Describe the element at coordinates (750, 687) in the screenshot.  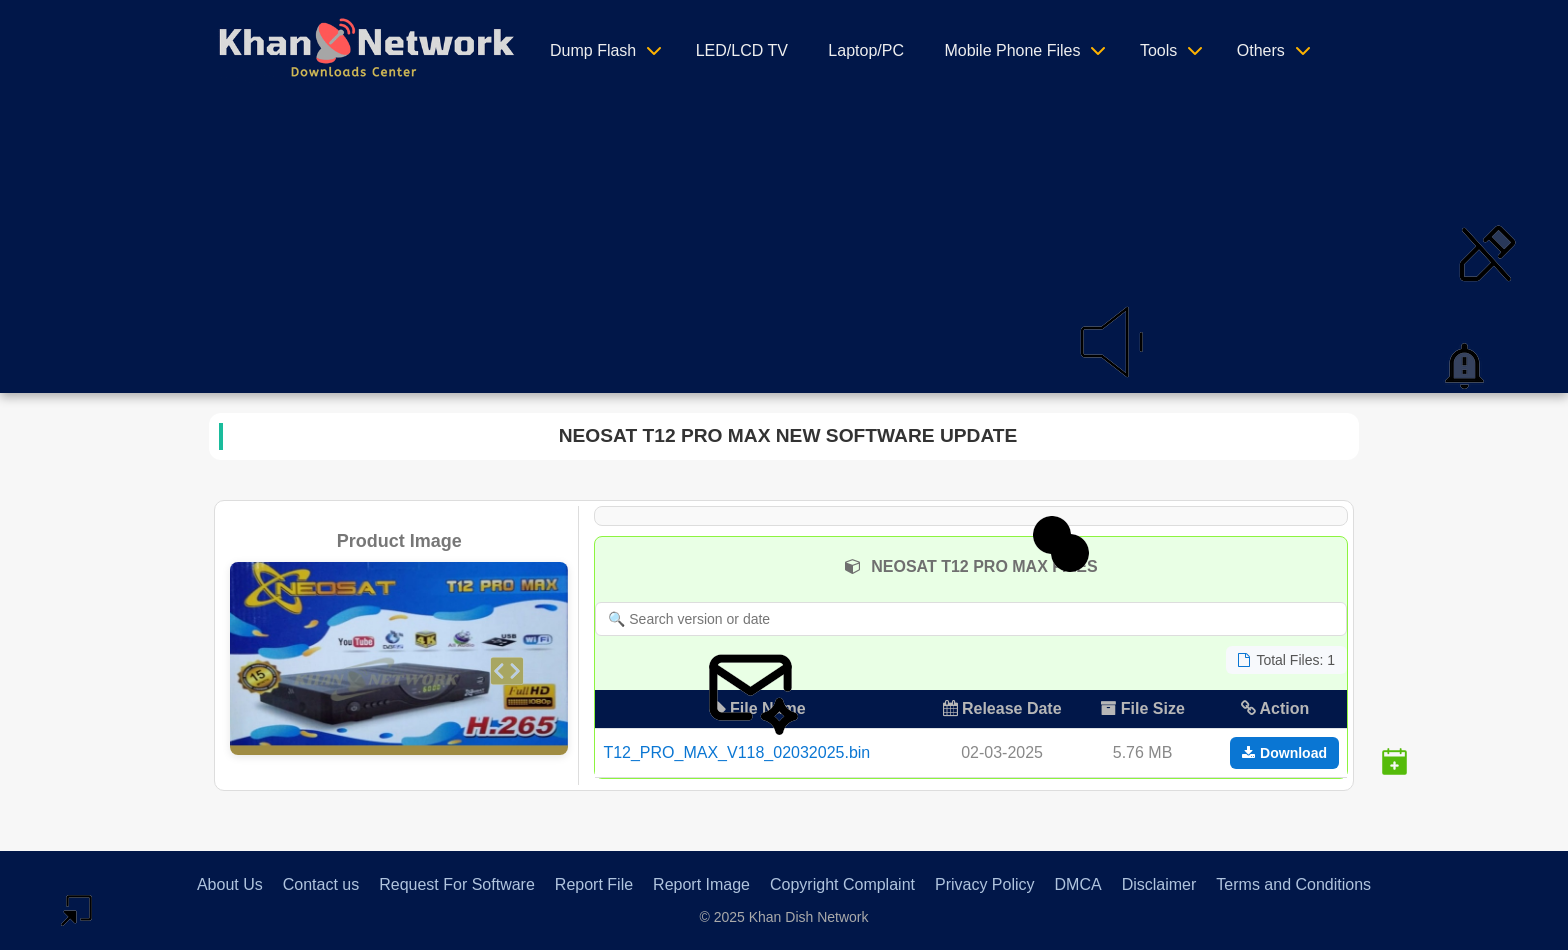
I see `AI-powered email or smart compose feature` at that location.